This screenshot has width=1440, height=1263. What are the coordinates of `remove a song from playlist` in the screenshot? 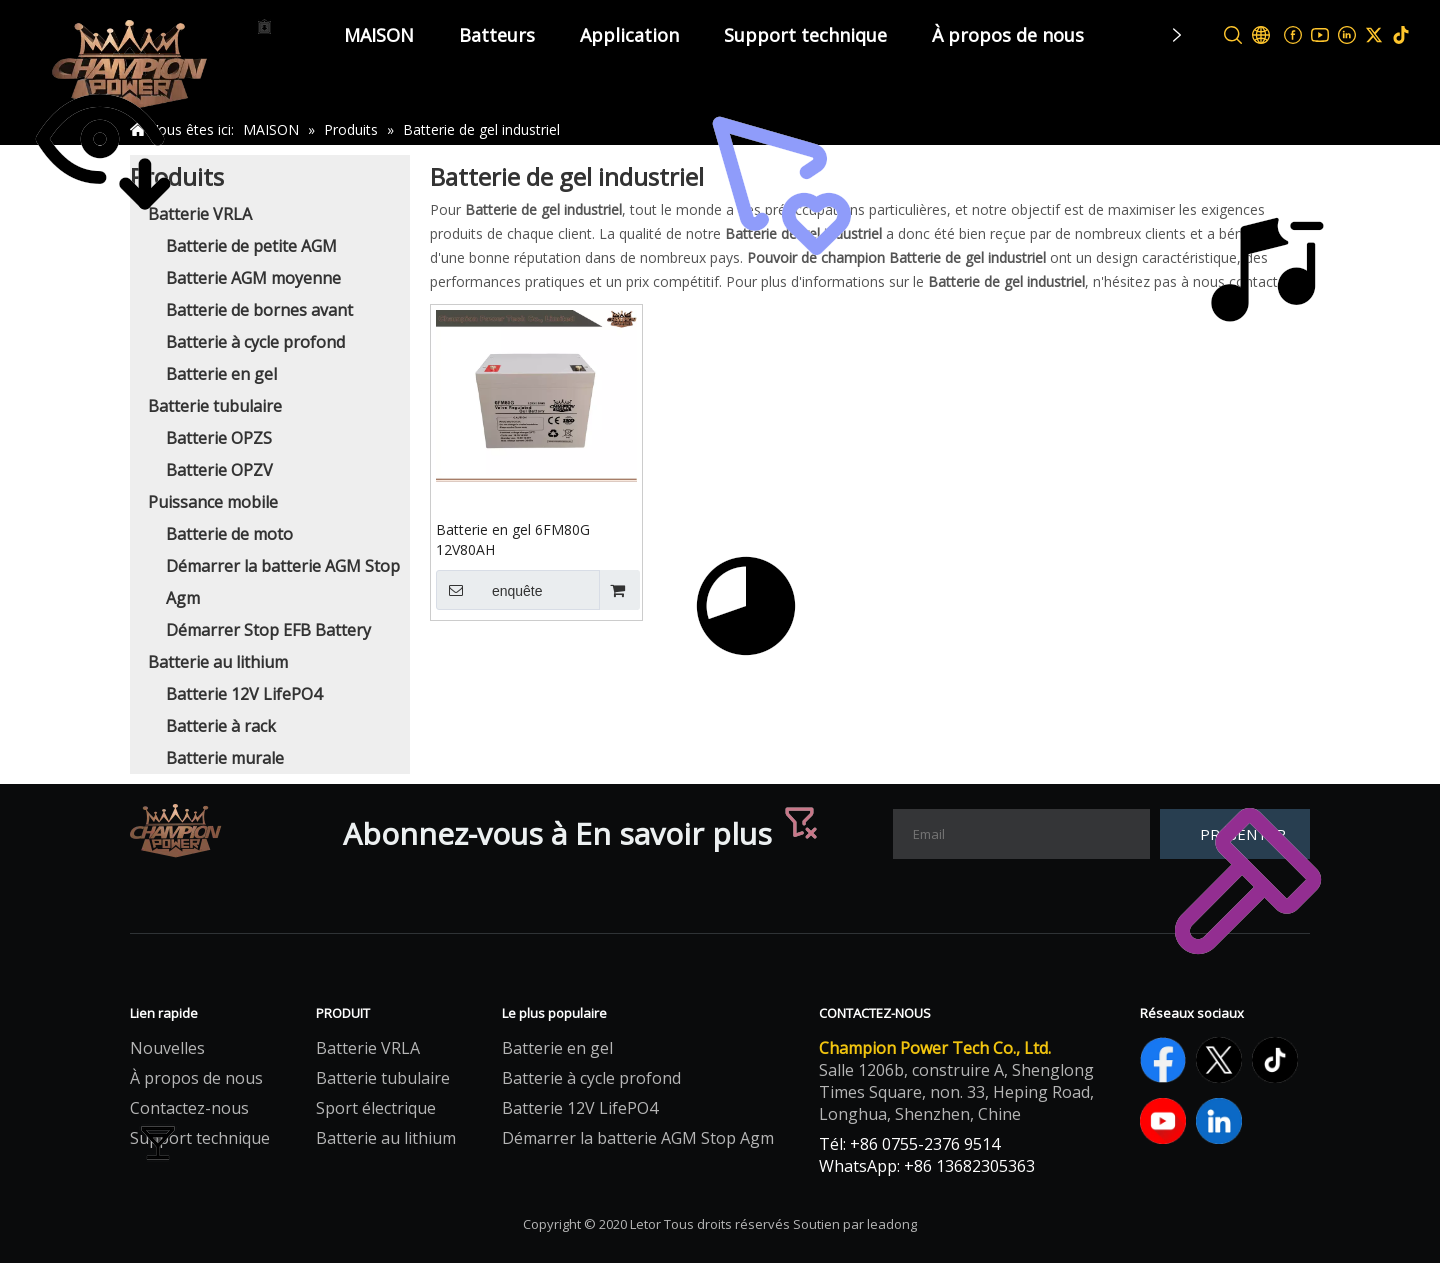 It's located at (1269, 267).